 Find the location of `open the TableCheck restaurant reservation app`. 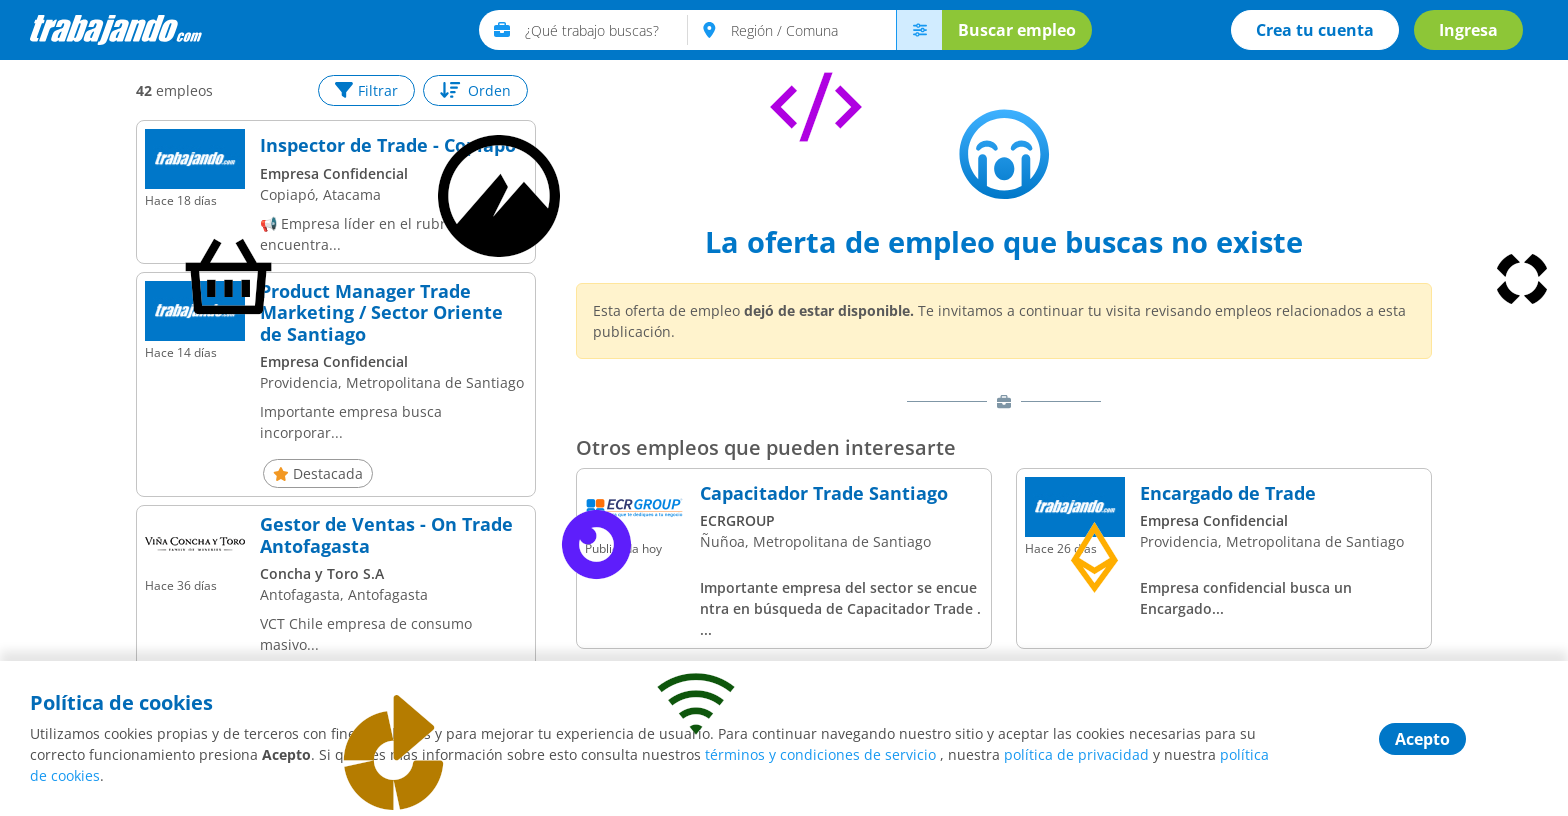

open the TableCheck restaurant reservation app is located at coordinates (1522, 279).